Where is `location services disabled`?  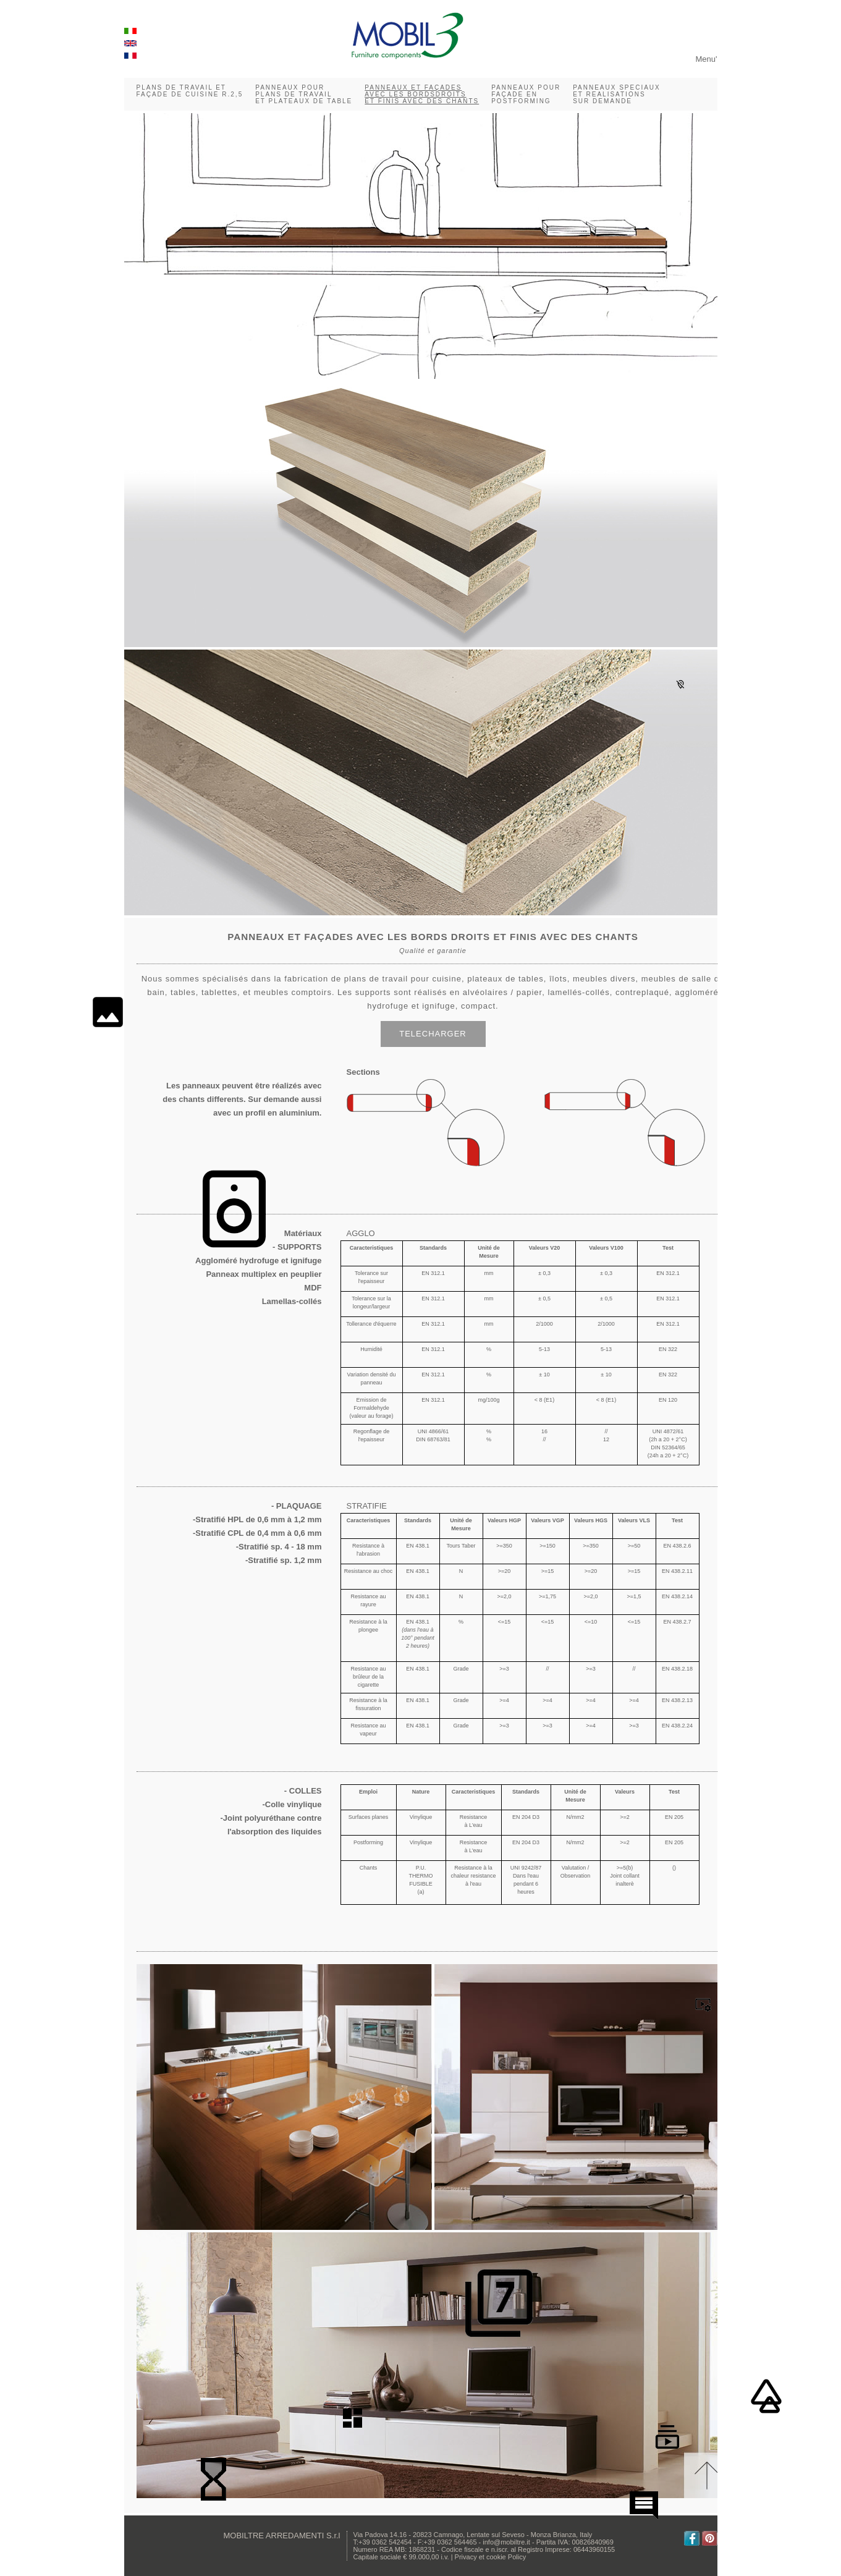 location services disabled is located at coordinates (680, 684).